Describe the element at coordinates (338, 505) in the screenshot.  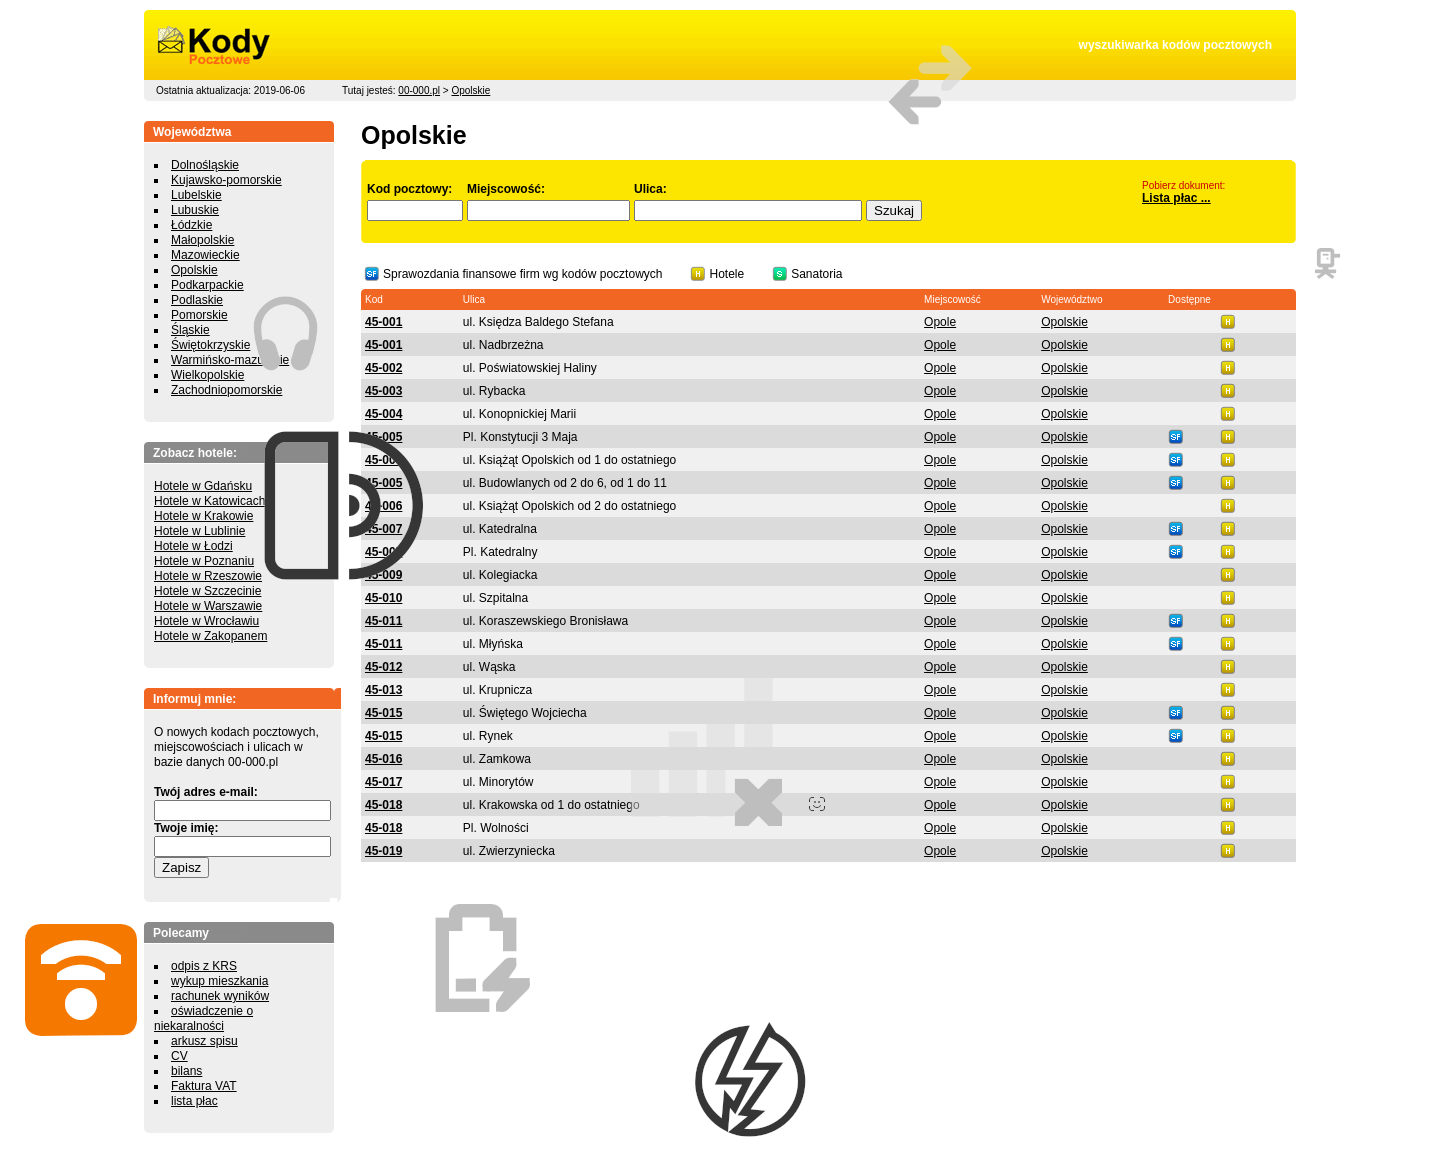
I see `view unplayed albums in your music library` at that location.